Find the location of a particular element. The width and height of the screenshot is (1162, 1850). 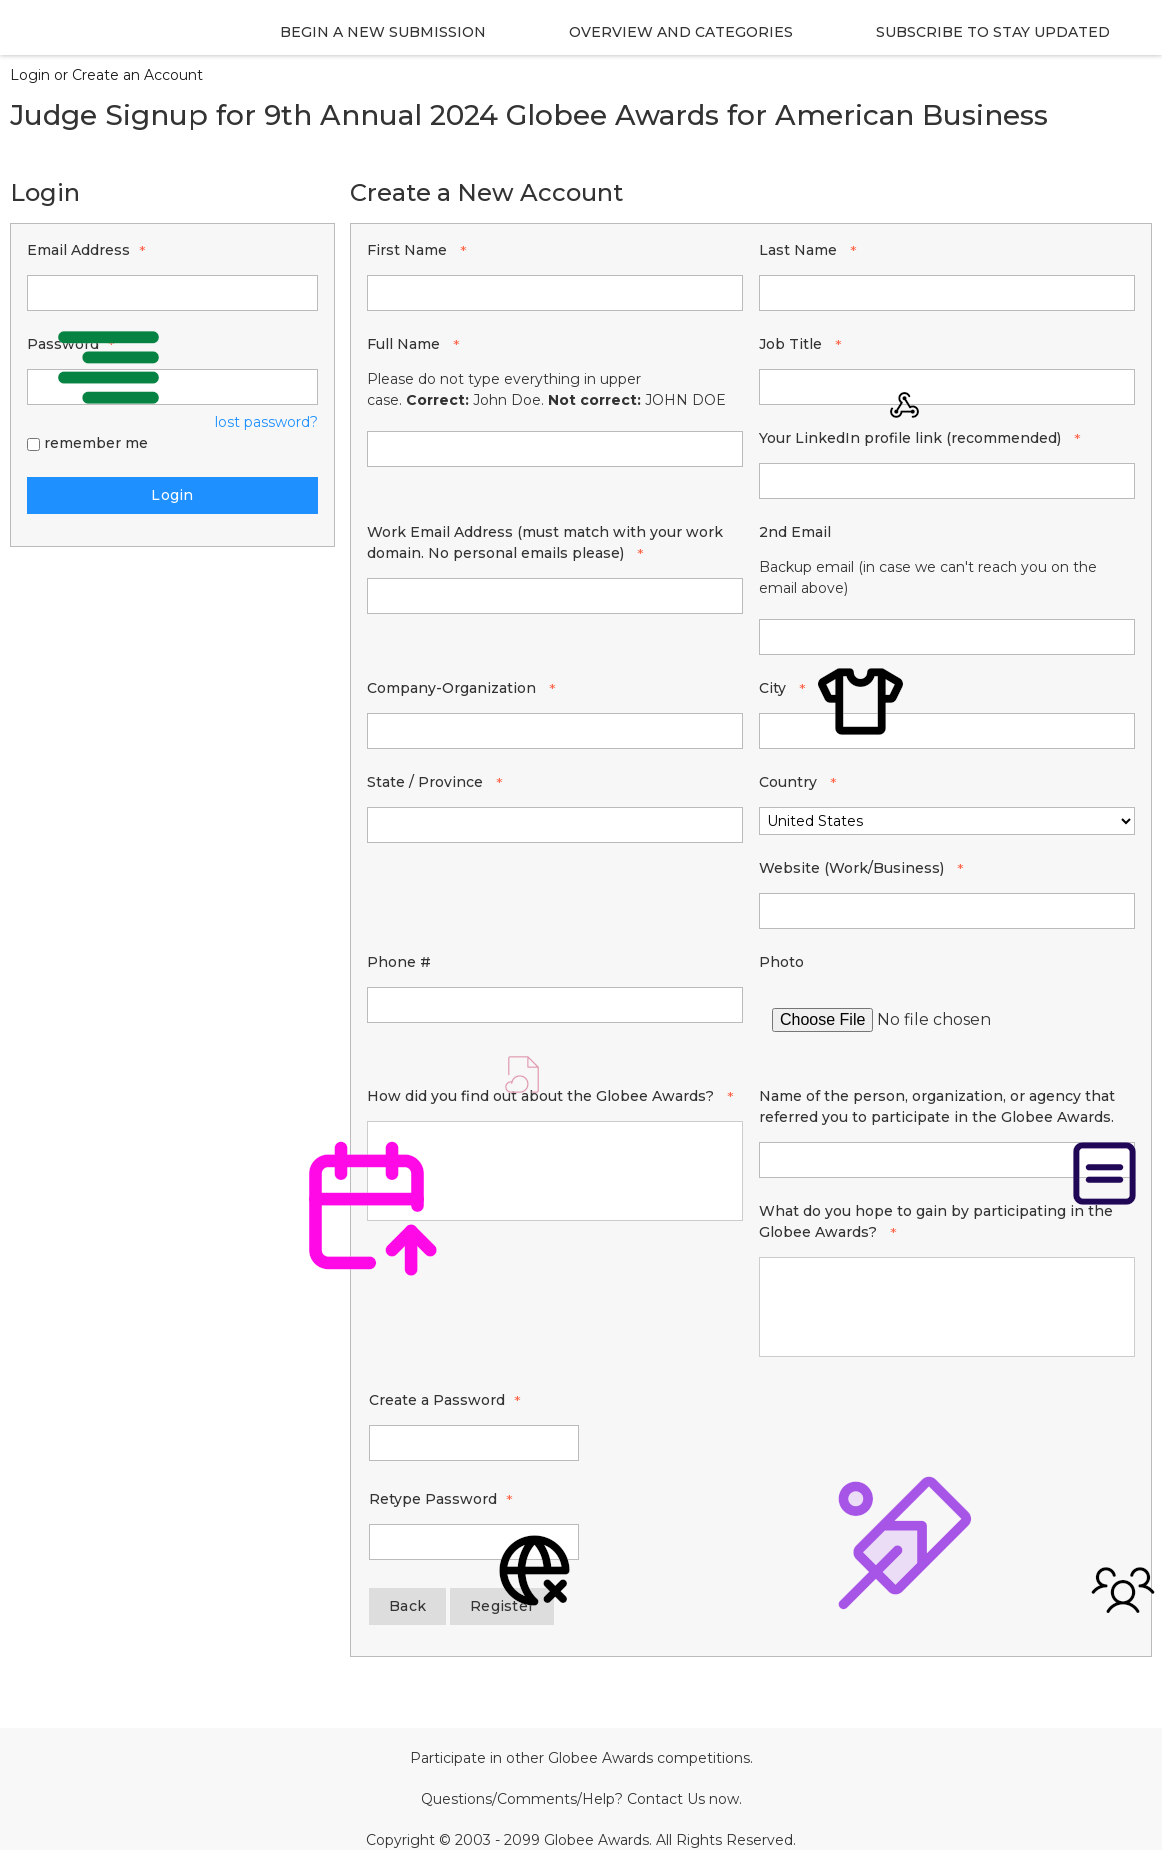

browse clothing or apparel items is located at coordinates (860, 701).